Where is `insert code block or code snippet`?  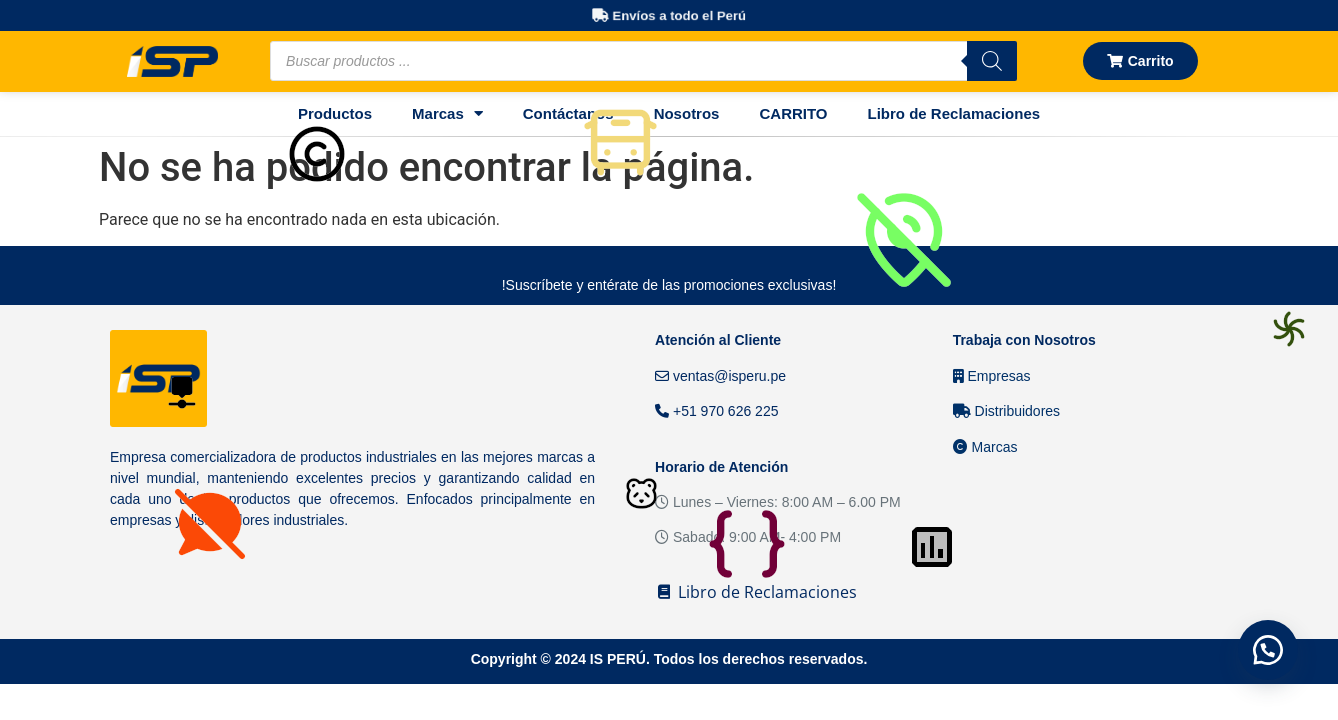
insert code block or code snippet is located at coordinates (747, 544).